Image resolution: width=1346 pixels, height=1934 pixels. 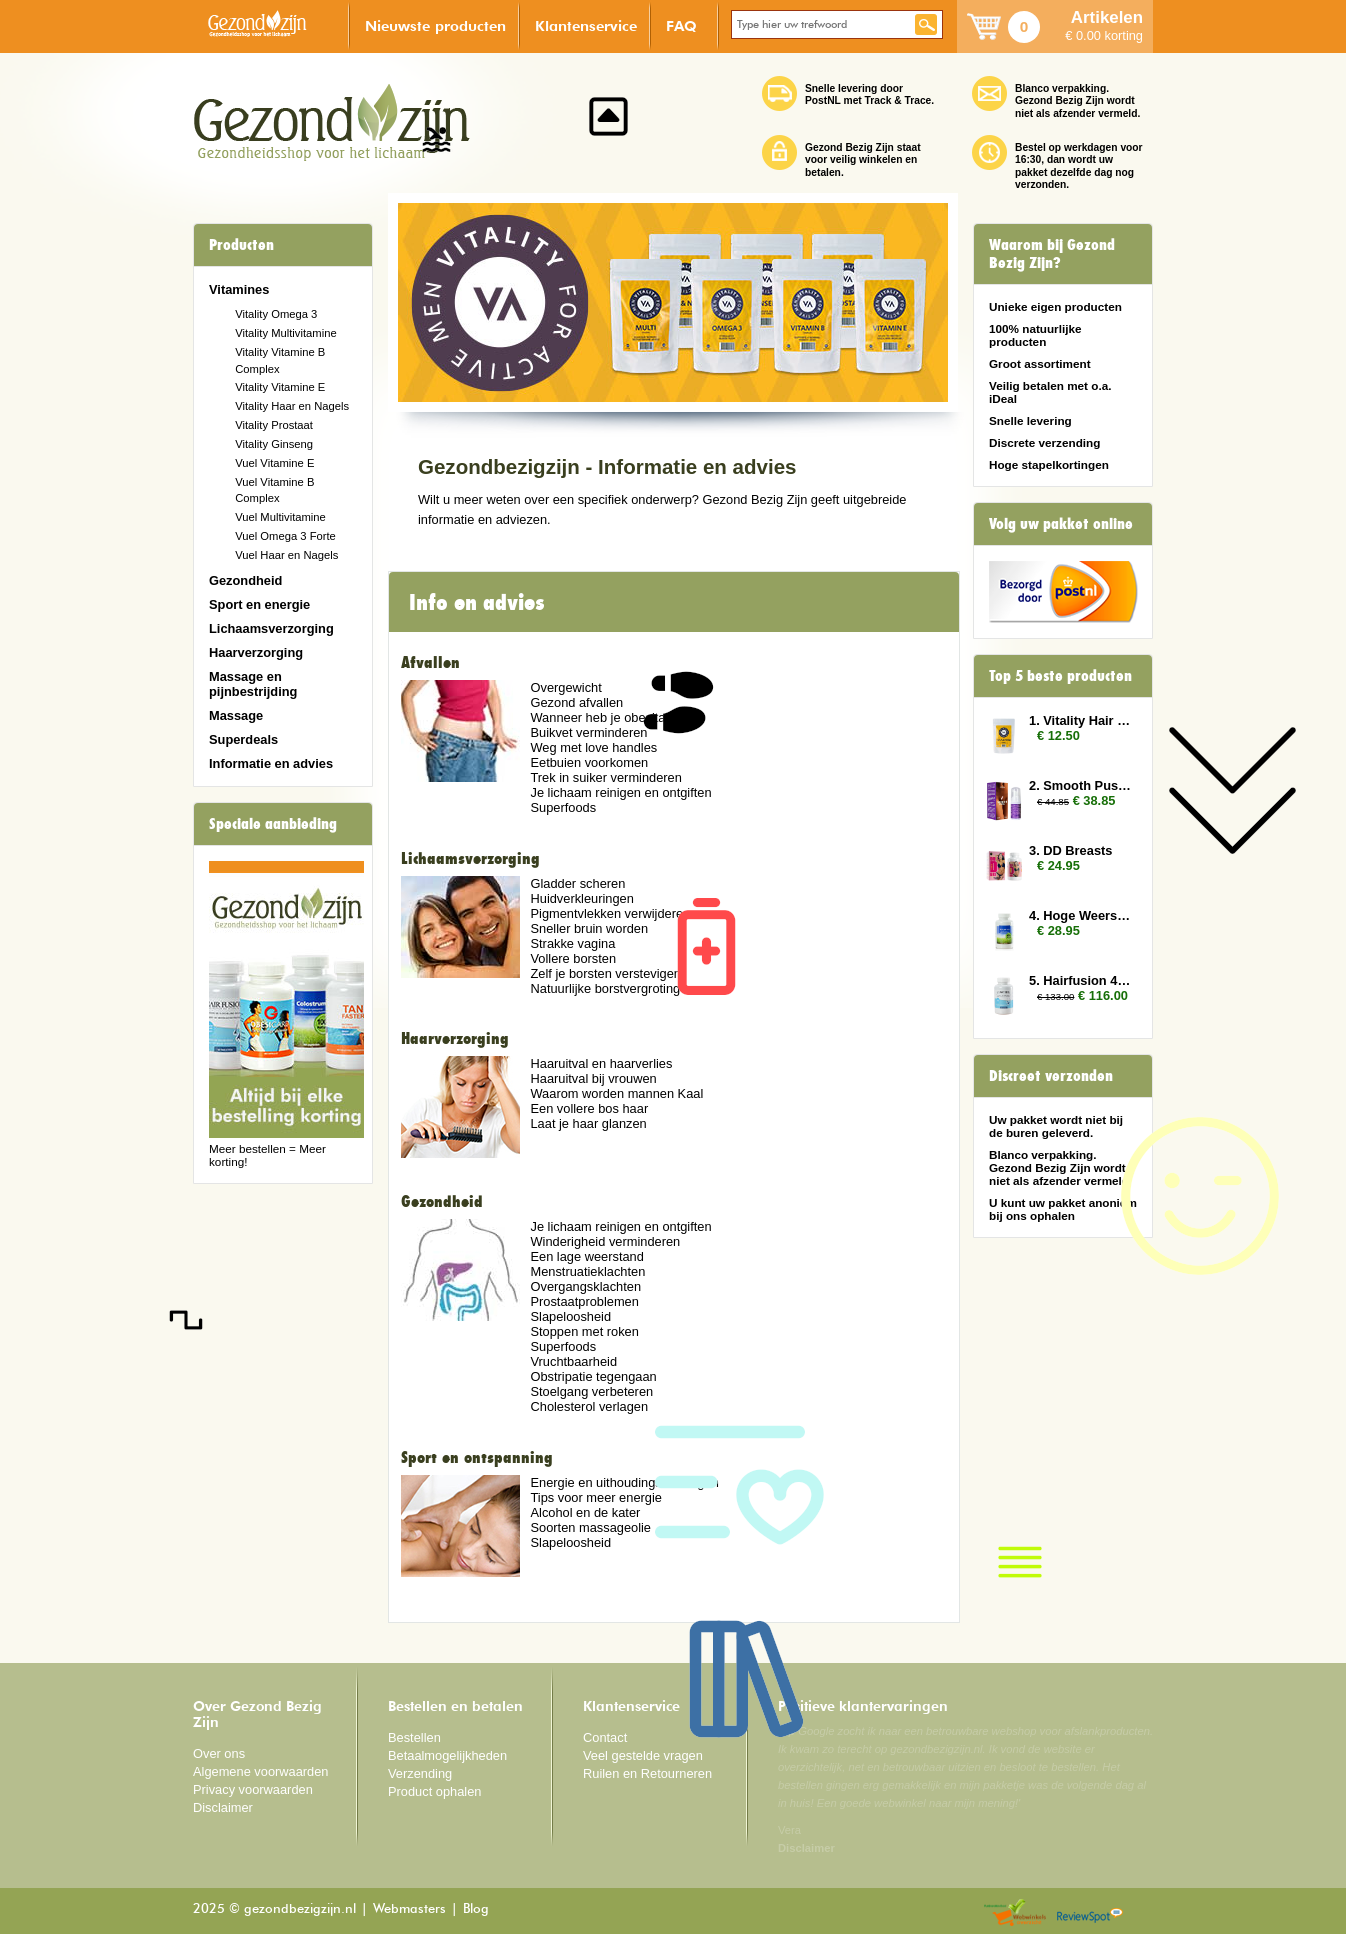 What do you see at coordinates (730, 1482) in the screenshot?
I see `view your favorites list` at bounding box center [730, 1482].